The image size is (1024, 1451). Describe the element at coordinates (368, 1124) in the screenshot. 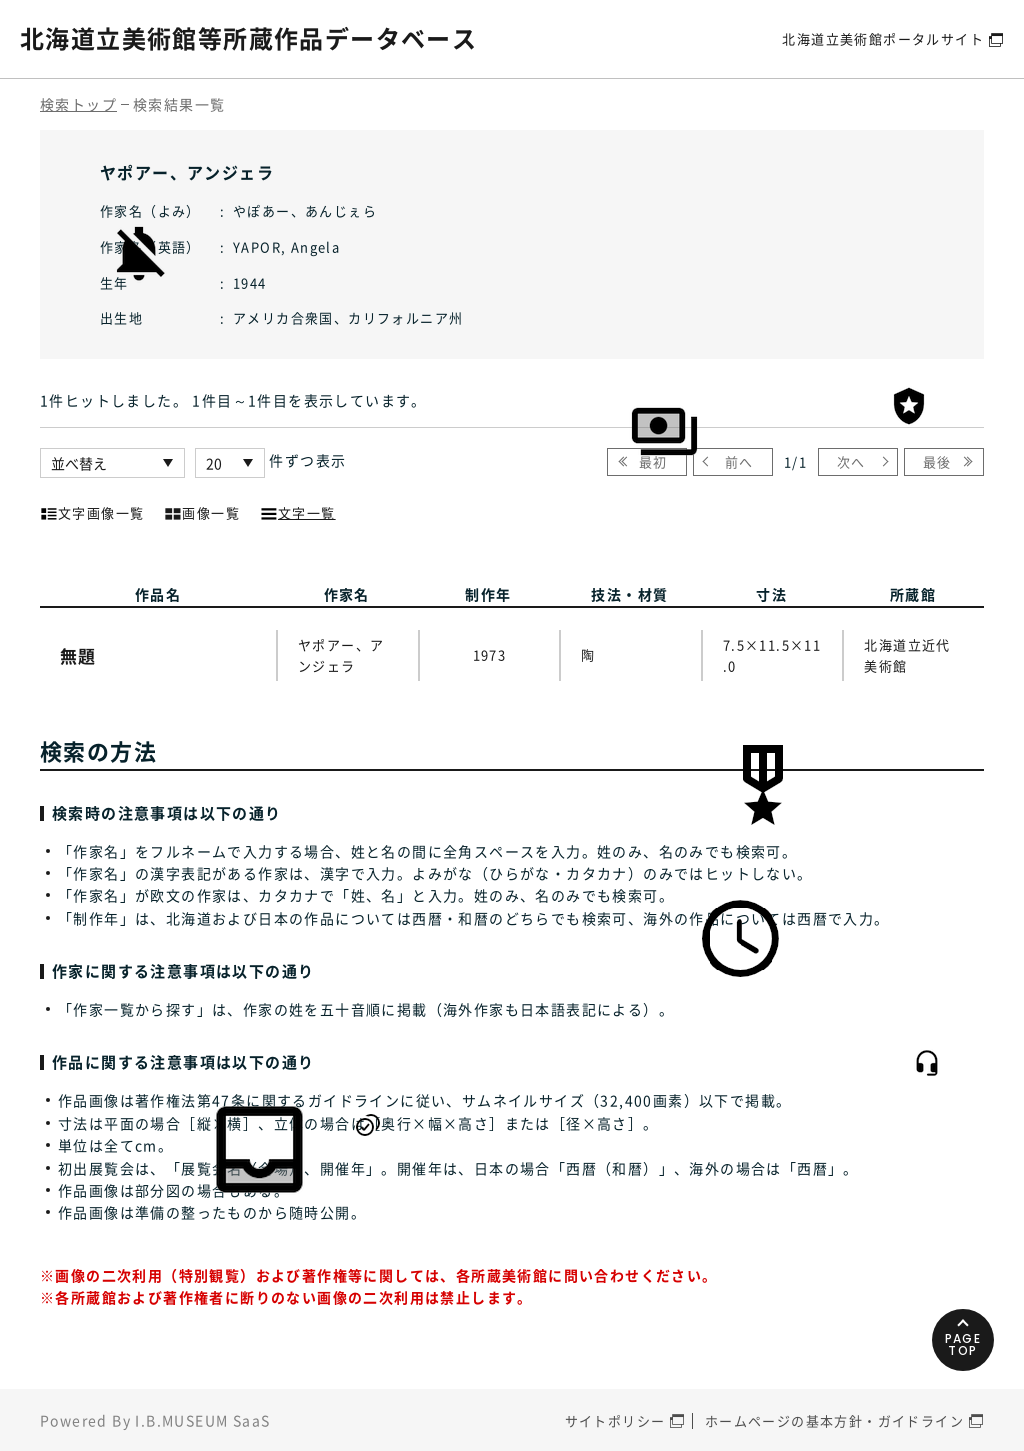

I see `view code coverage status` at that location.